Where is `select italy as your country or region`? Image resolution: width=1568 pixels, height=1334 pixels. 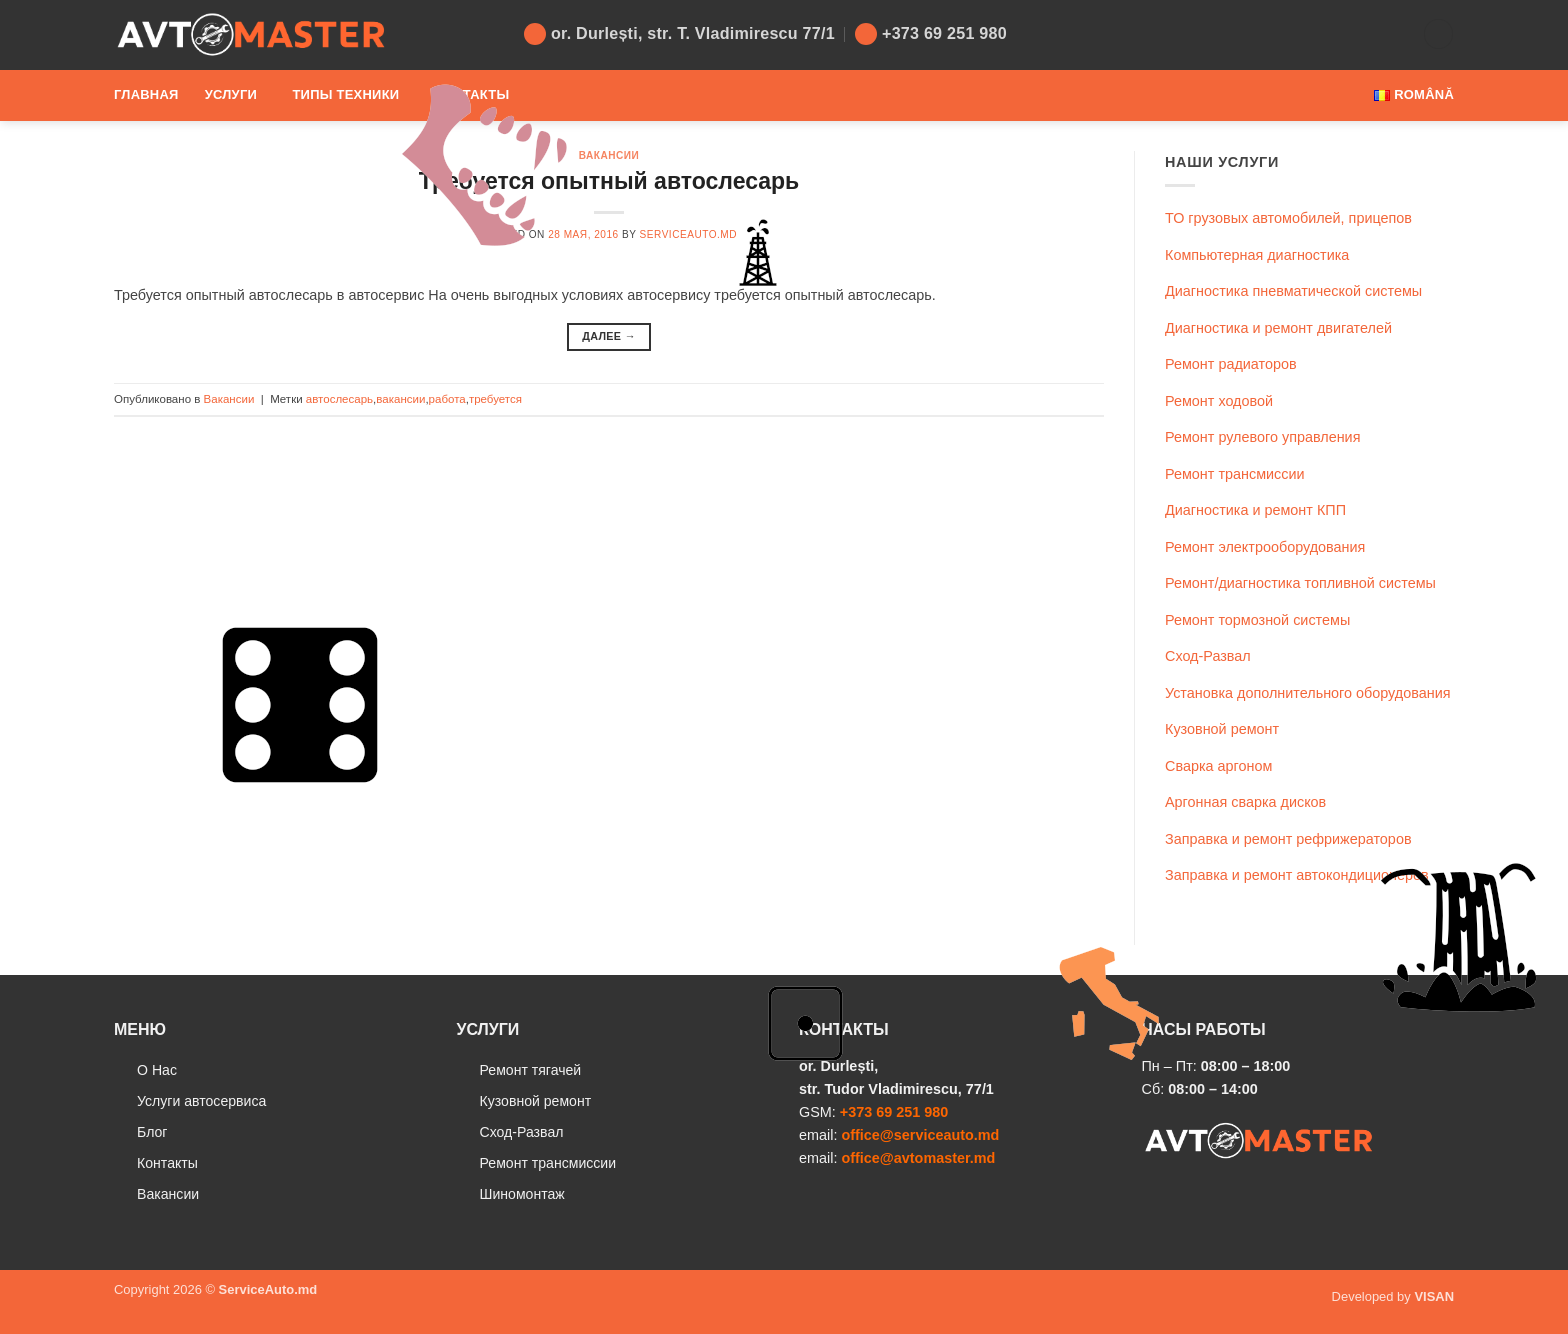 select italy as your country or region is located at coordinates (1109, 1003).